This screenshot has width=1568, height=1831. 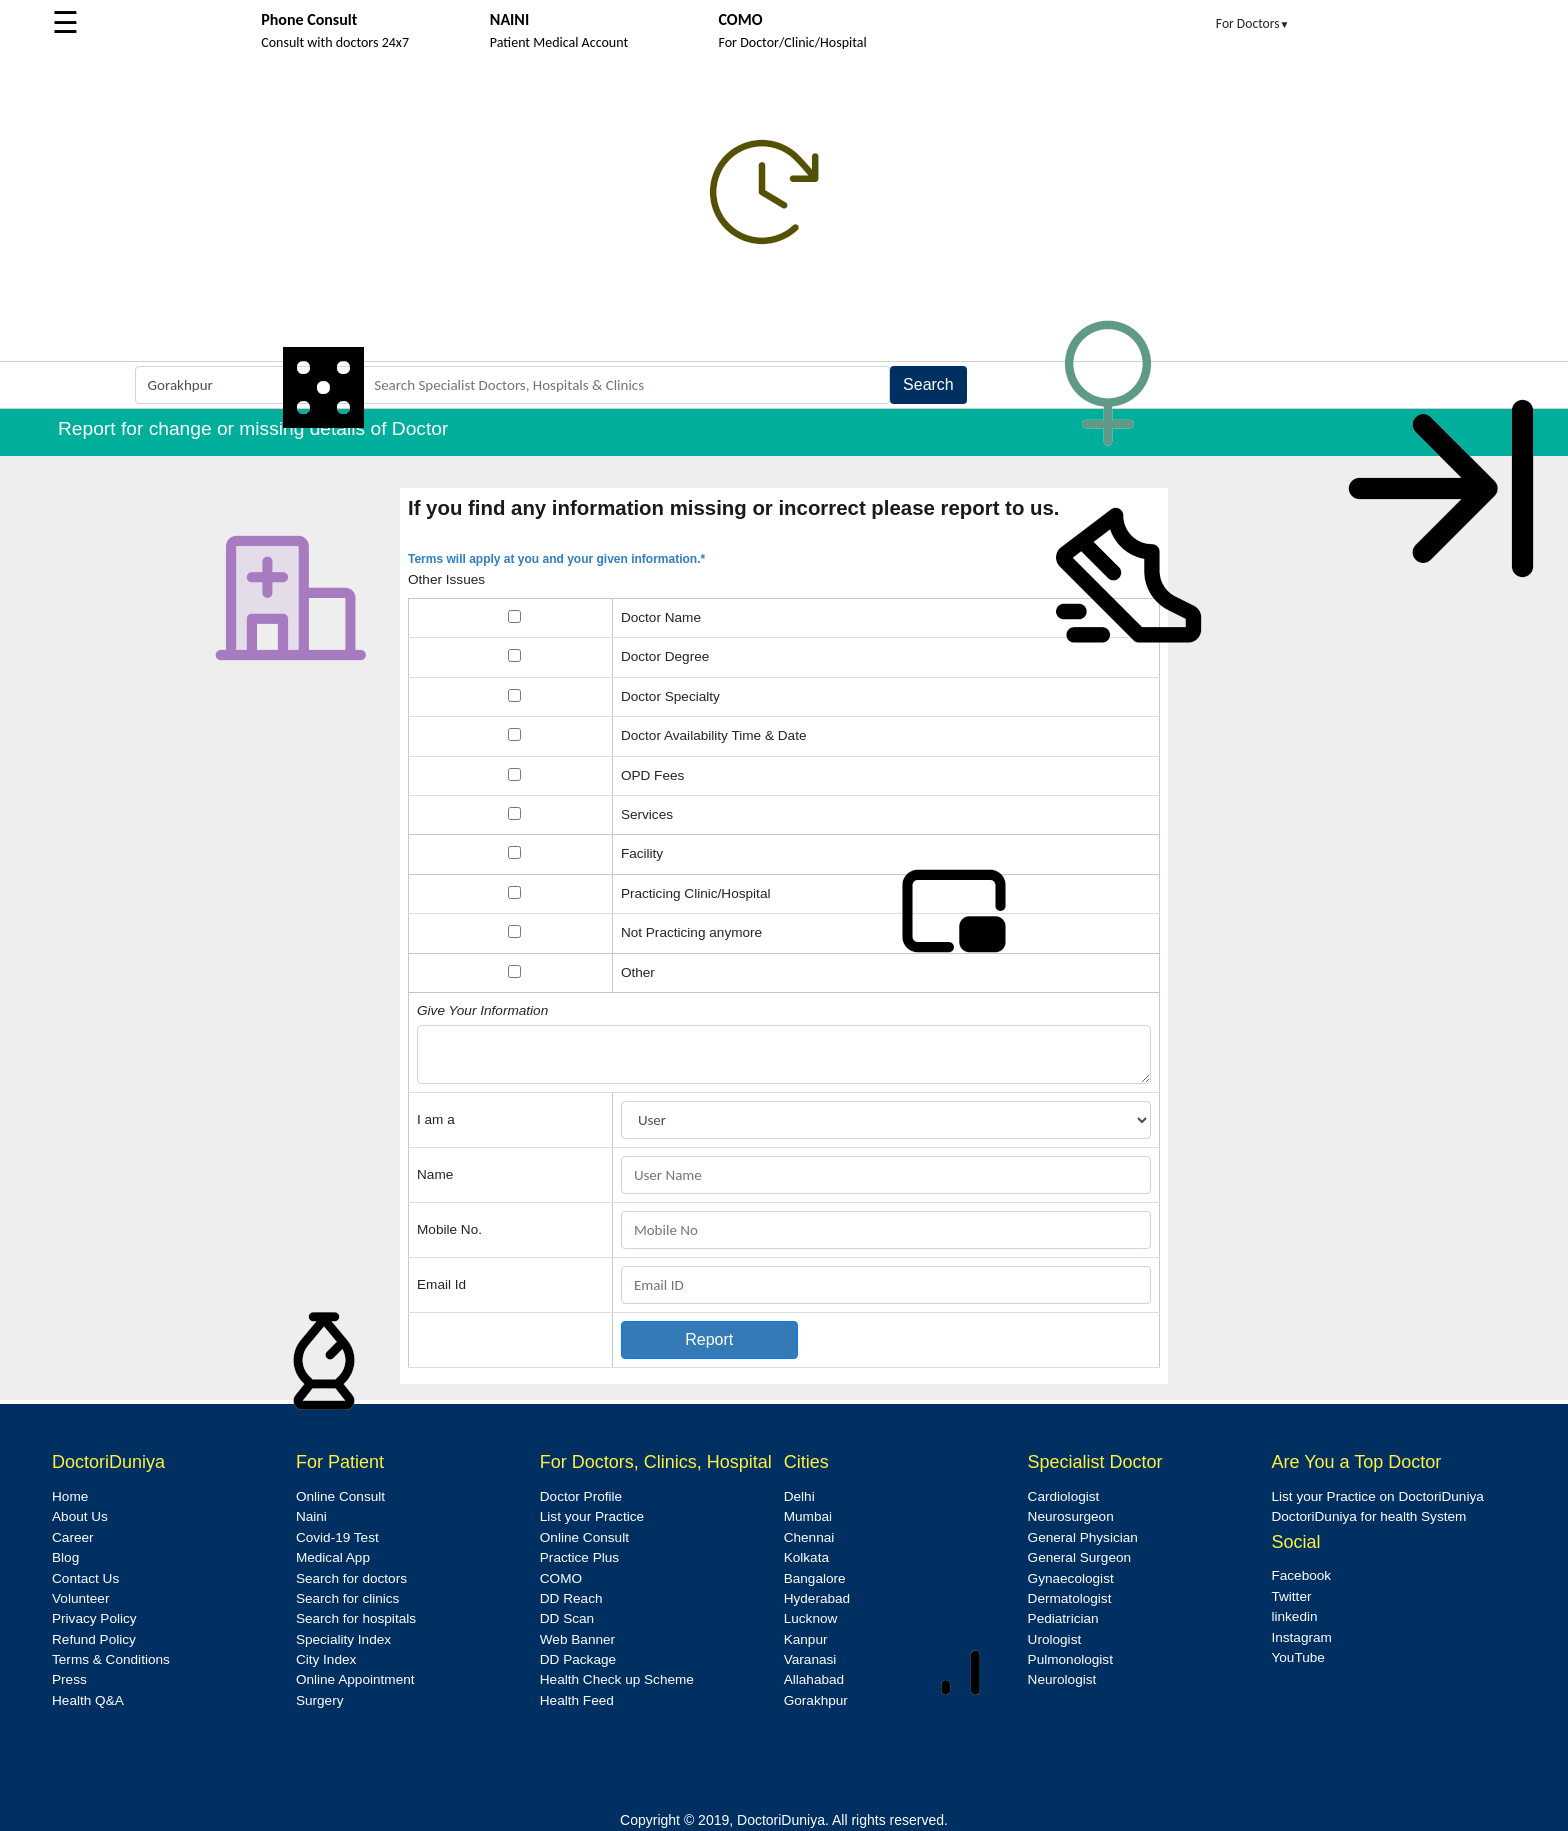 I want to click on indicates female gender option, so click(x=1108, y=381).